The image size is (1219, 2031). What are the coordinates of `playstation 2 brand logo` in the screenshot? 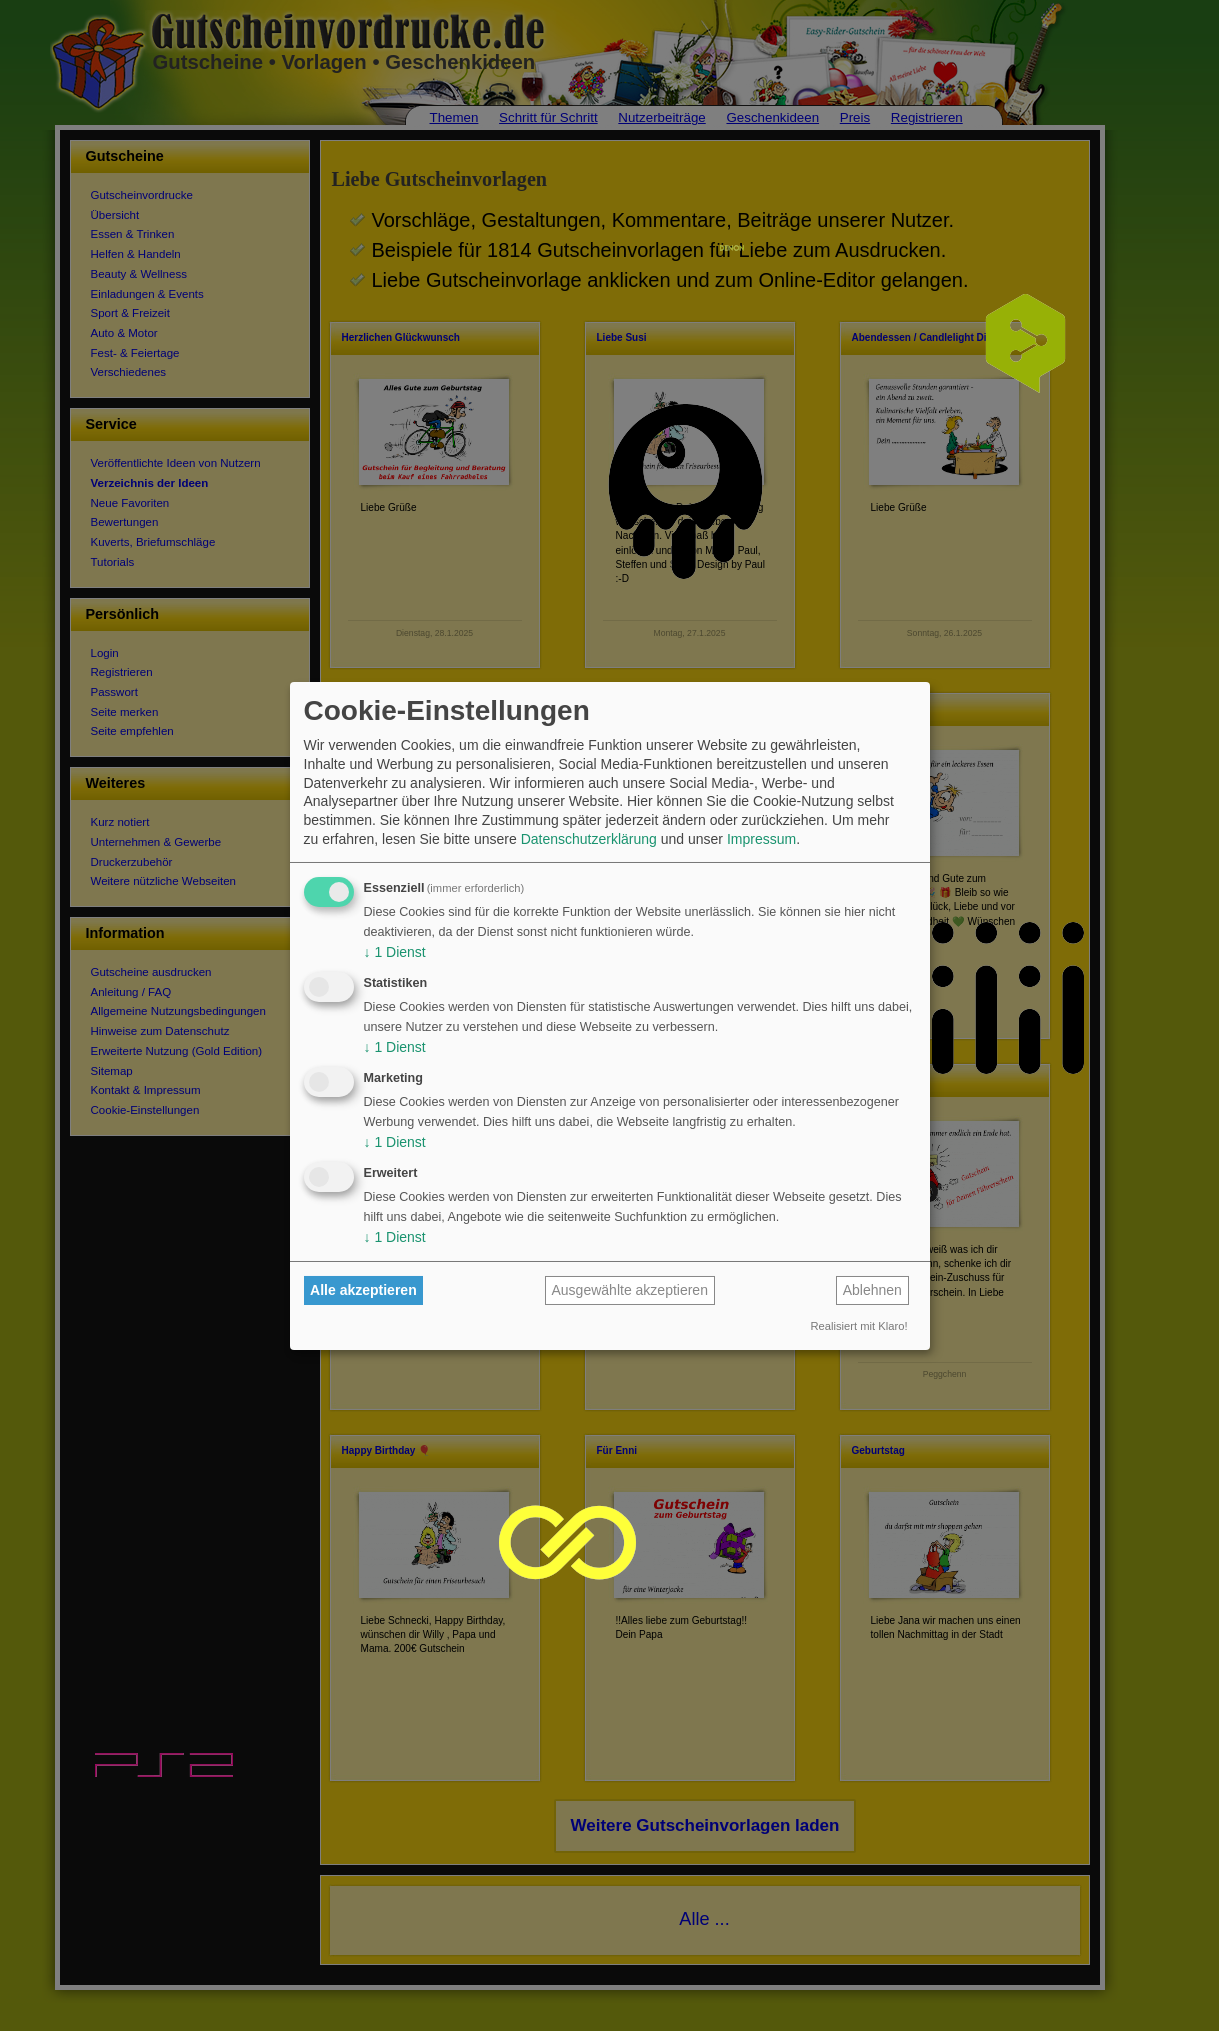 It's located at (164, 1765).